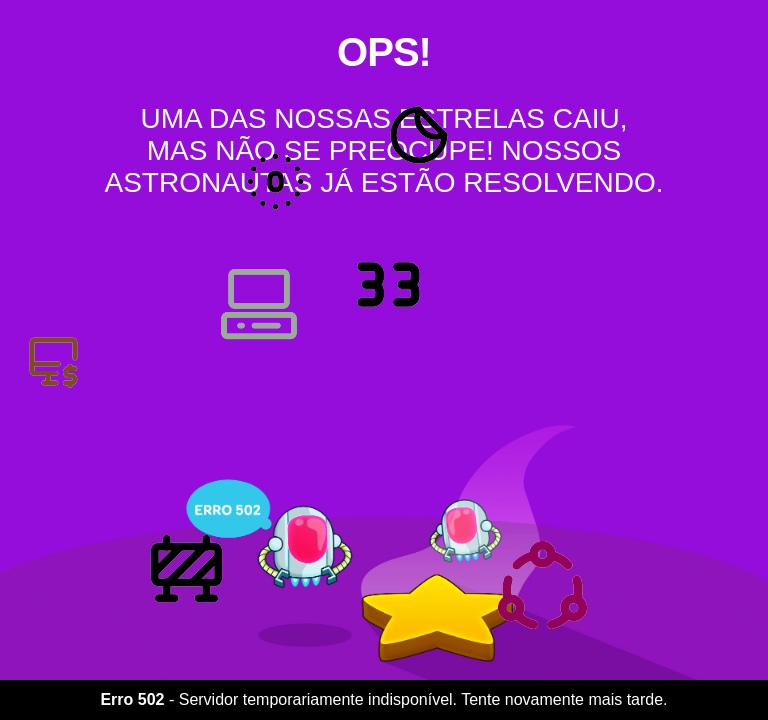  Describe the element at coordinates (53, 361) in the screenshot. I see `view billing or payment on desktop` at that location.